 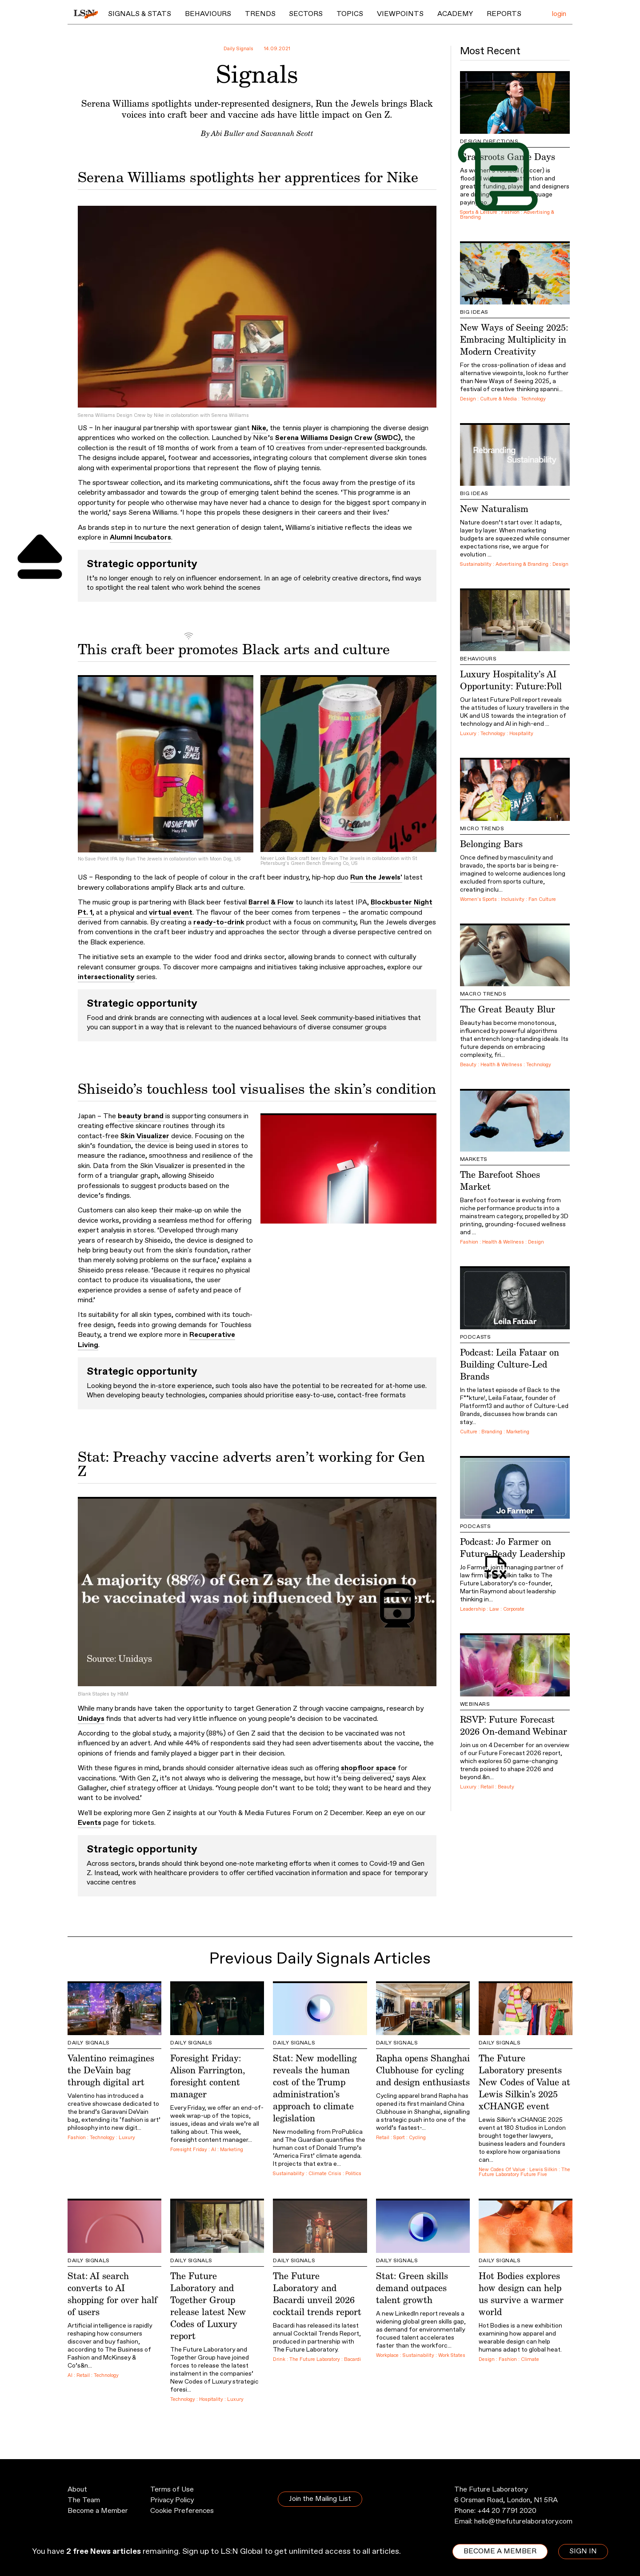 I want to click on indicates strong wifi signal strength, so click(x=188, y=636).